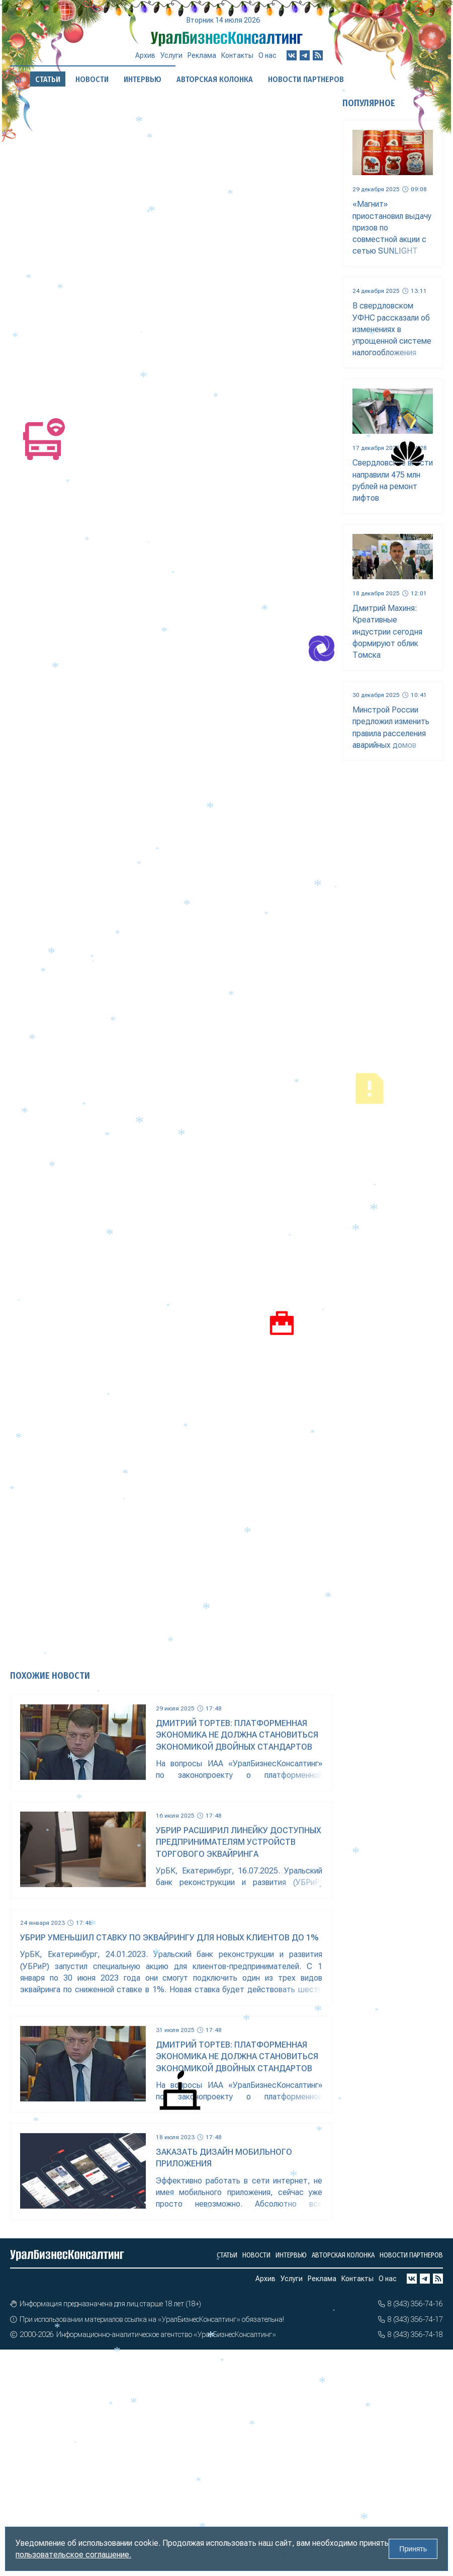 This screenshot has width=453, height=2576. Describe the element at coordinates (43, 440) in the screenshot. I see `indicates wifi available on public transit` at that location.